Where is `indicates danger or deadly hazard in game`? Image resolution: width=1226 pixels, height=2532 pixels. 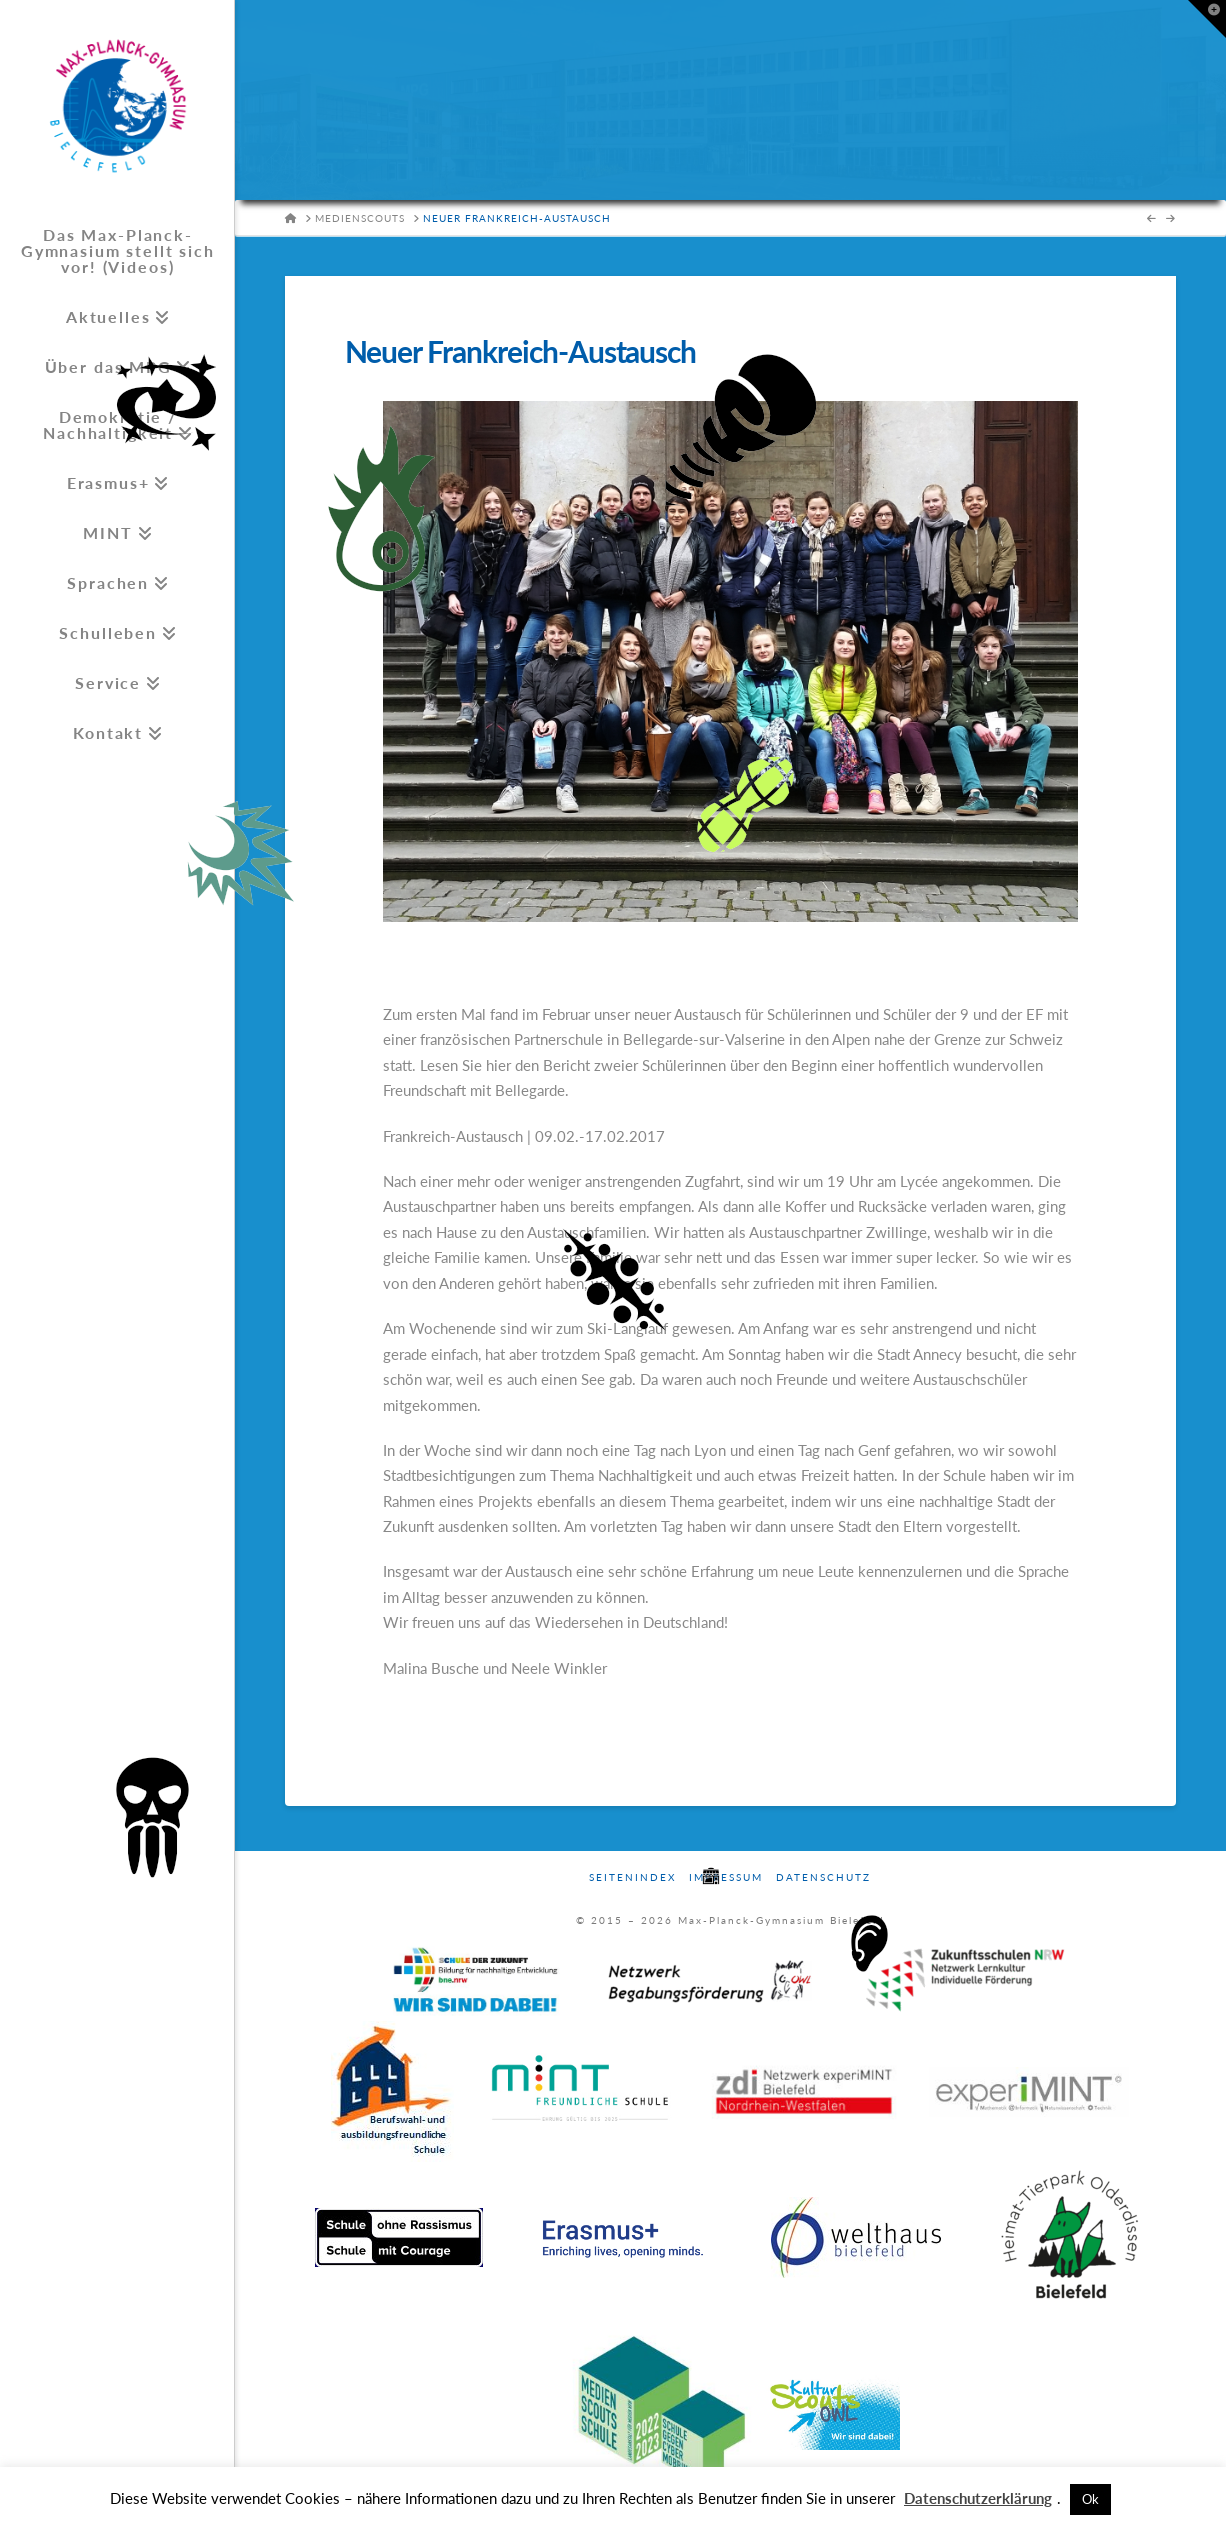 indicates danger or deadly hazard in game is located at coordinates (152, 1817).